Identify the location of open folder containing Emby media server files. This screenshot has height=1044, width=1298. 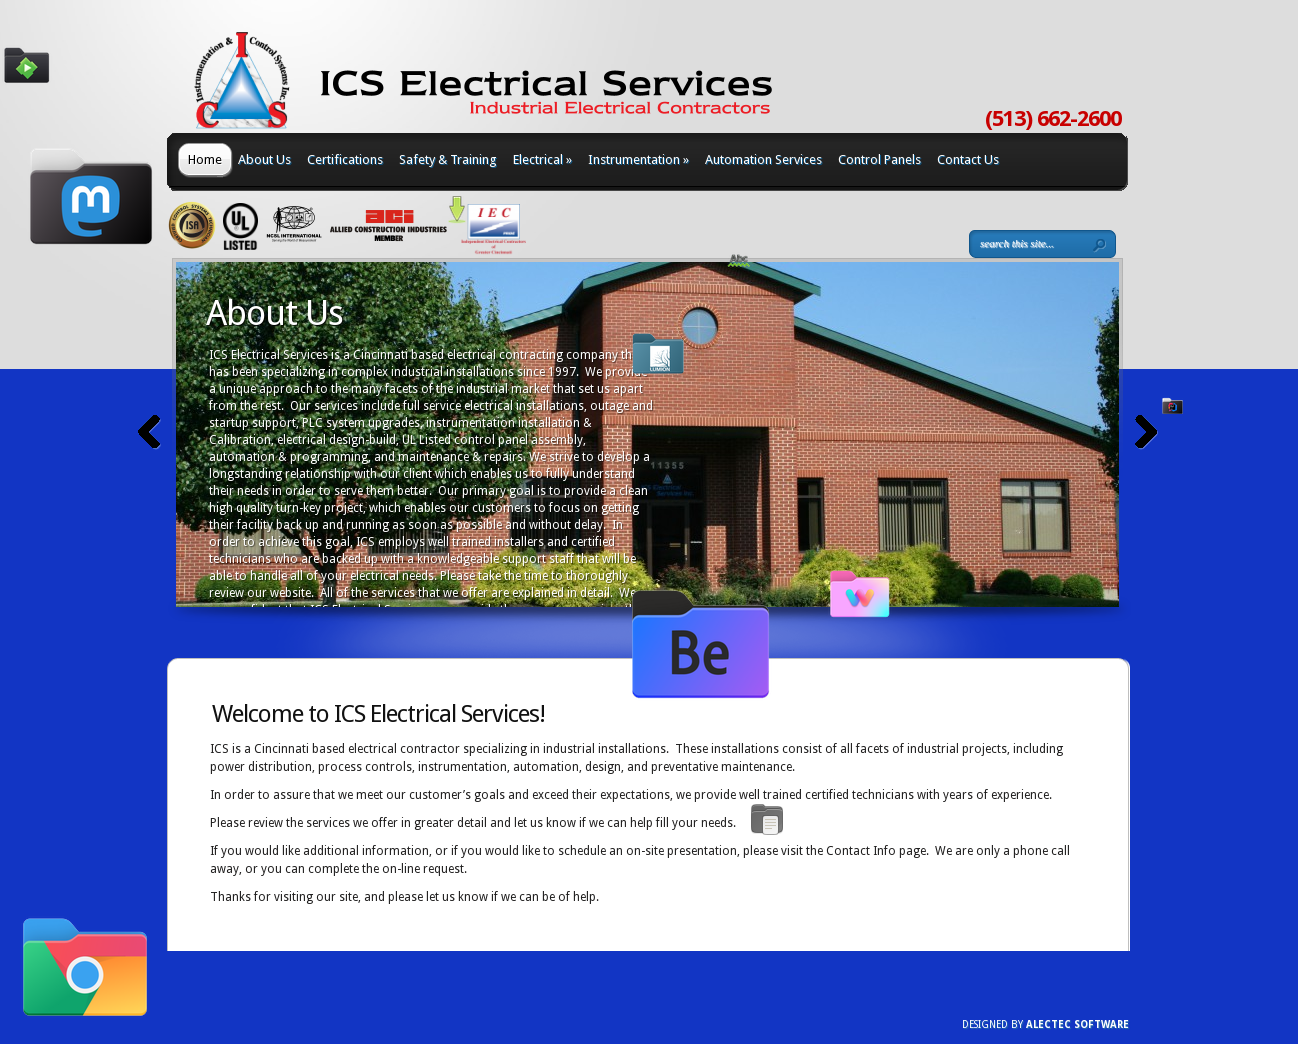
(26, 66).